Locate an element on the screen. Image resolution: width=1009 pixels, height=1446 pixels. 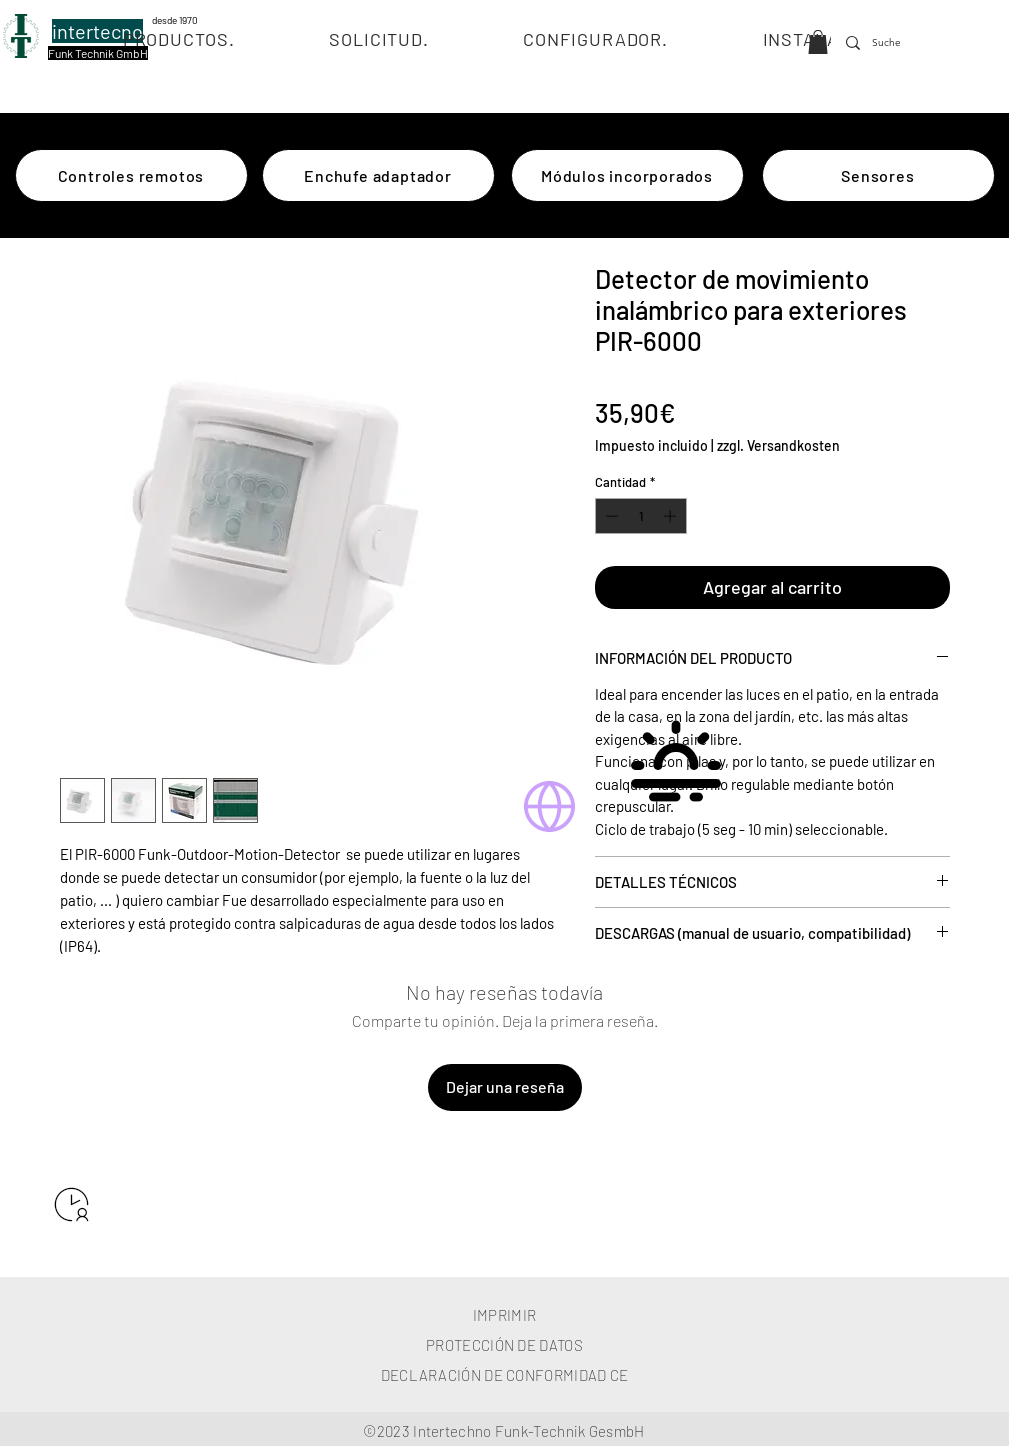
view sunset time or golden hour info is located at coordinates (676, 761).